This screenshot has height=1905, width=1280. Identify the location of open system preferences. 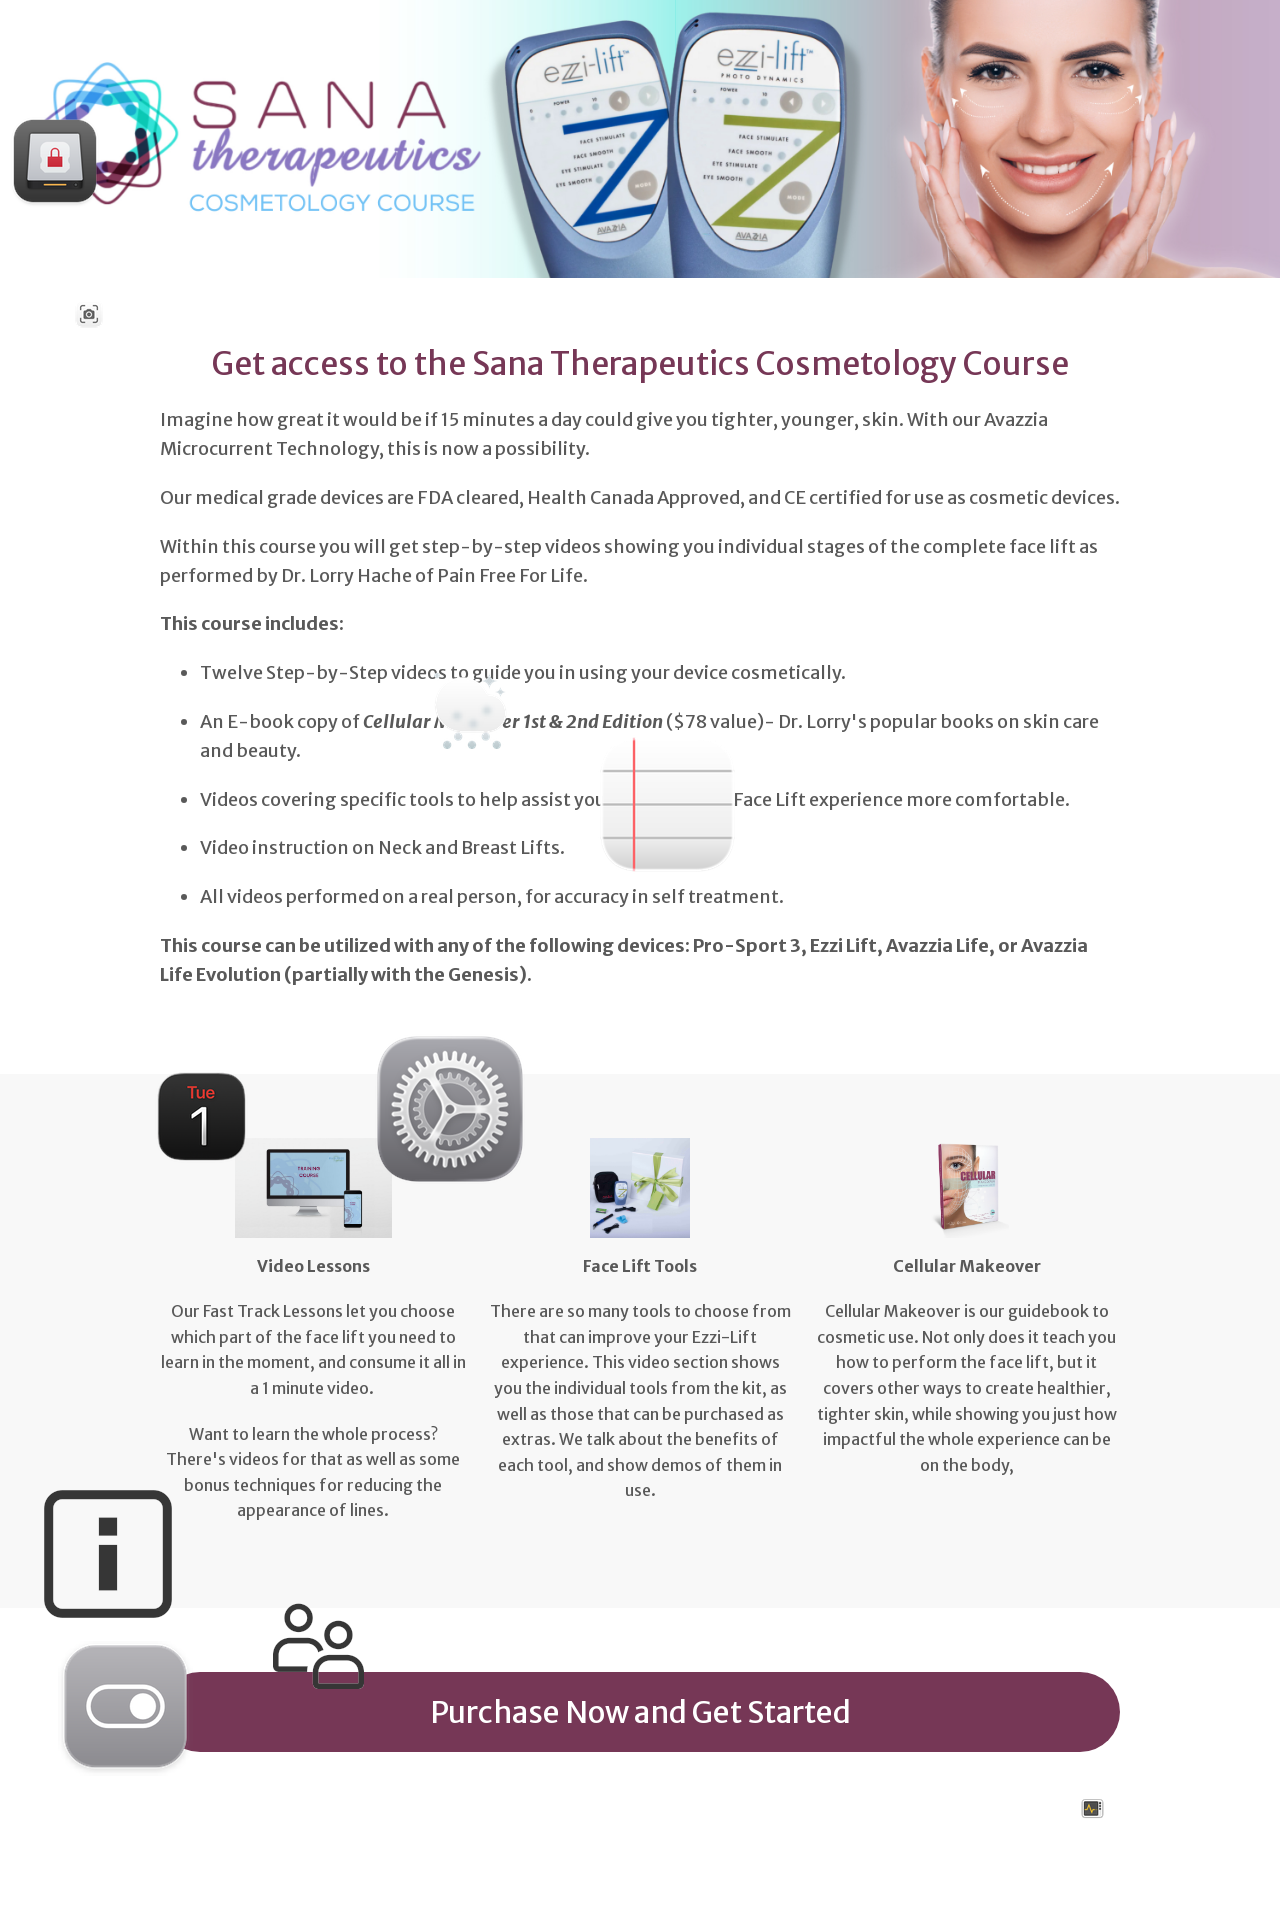
(450, 1109).